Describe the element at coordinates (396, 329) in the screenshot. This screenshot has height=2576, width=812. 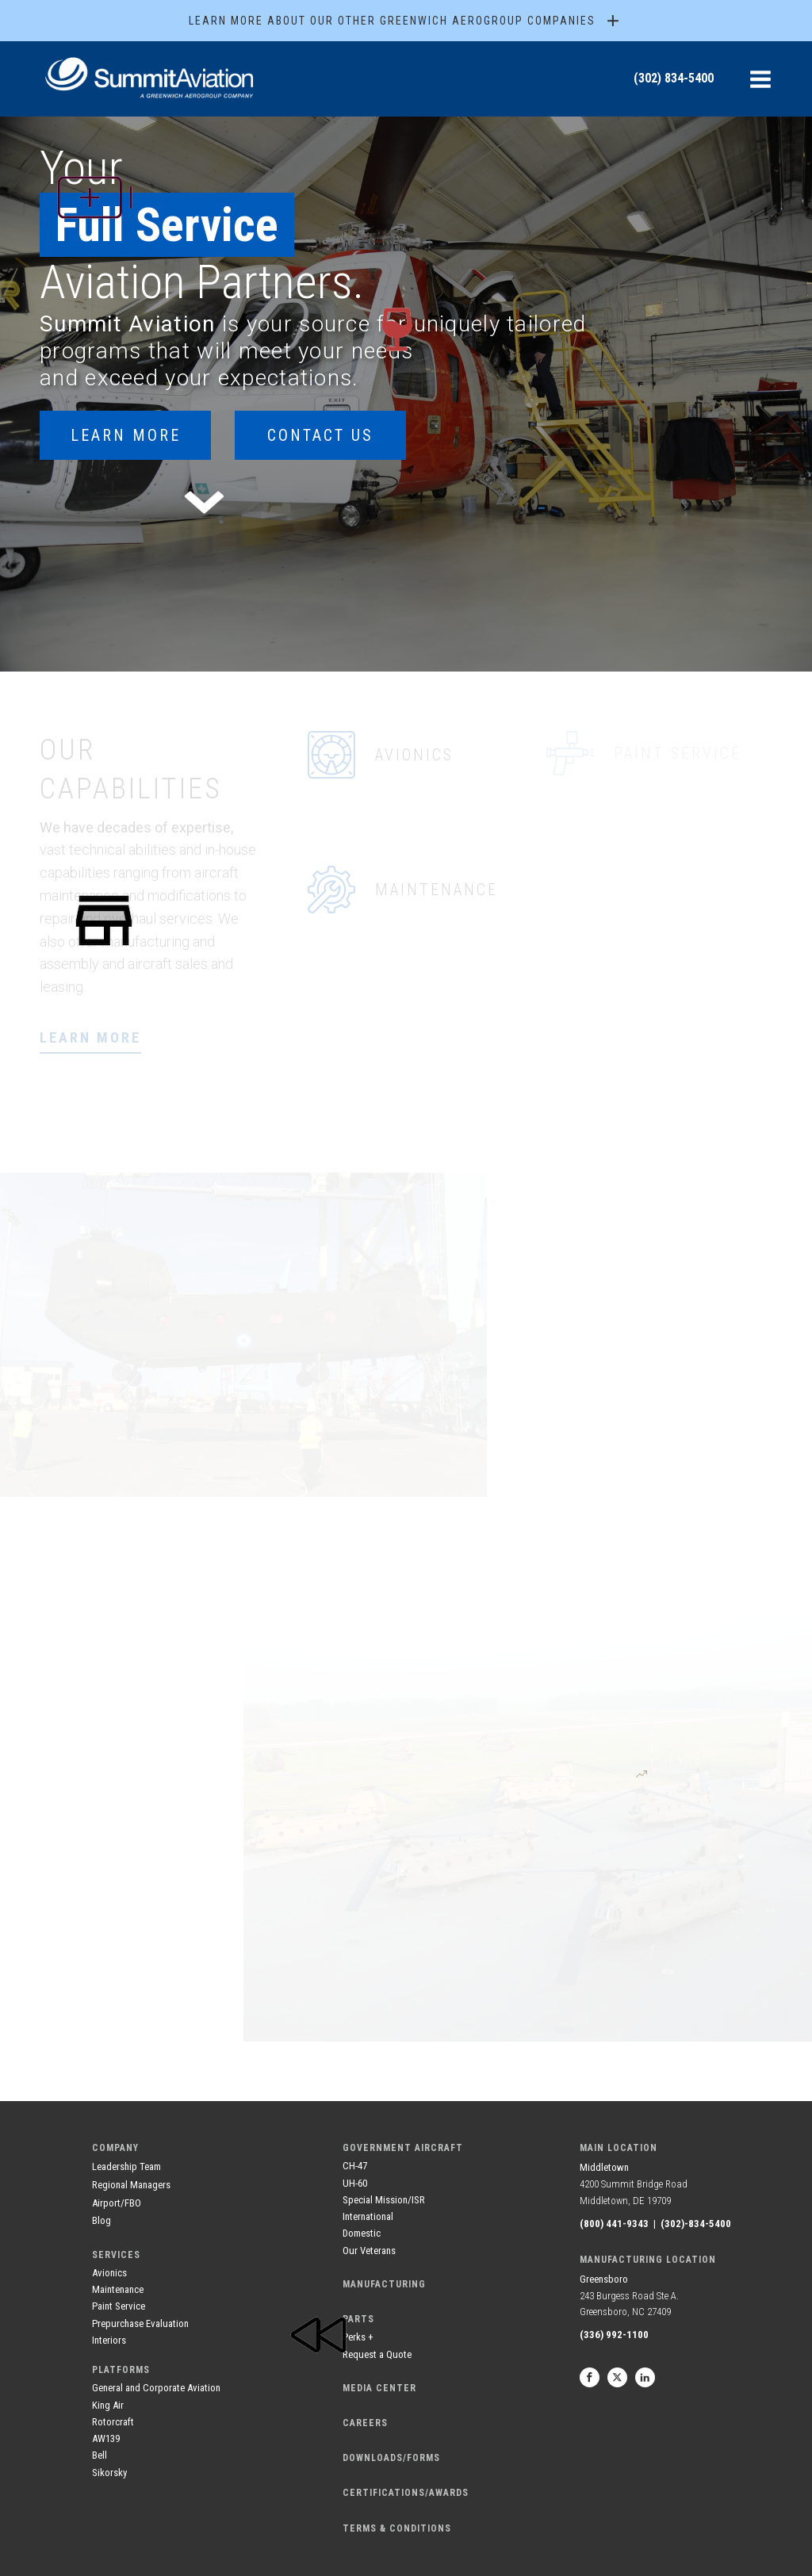
I see `indicates a full drink or beverage status` at that location.